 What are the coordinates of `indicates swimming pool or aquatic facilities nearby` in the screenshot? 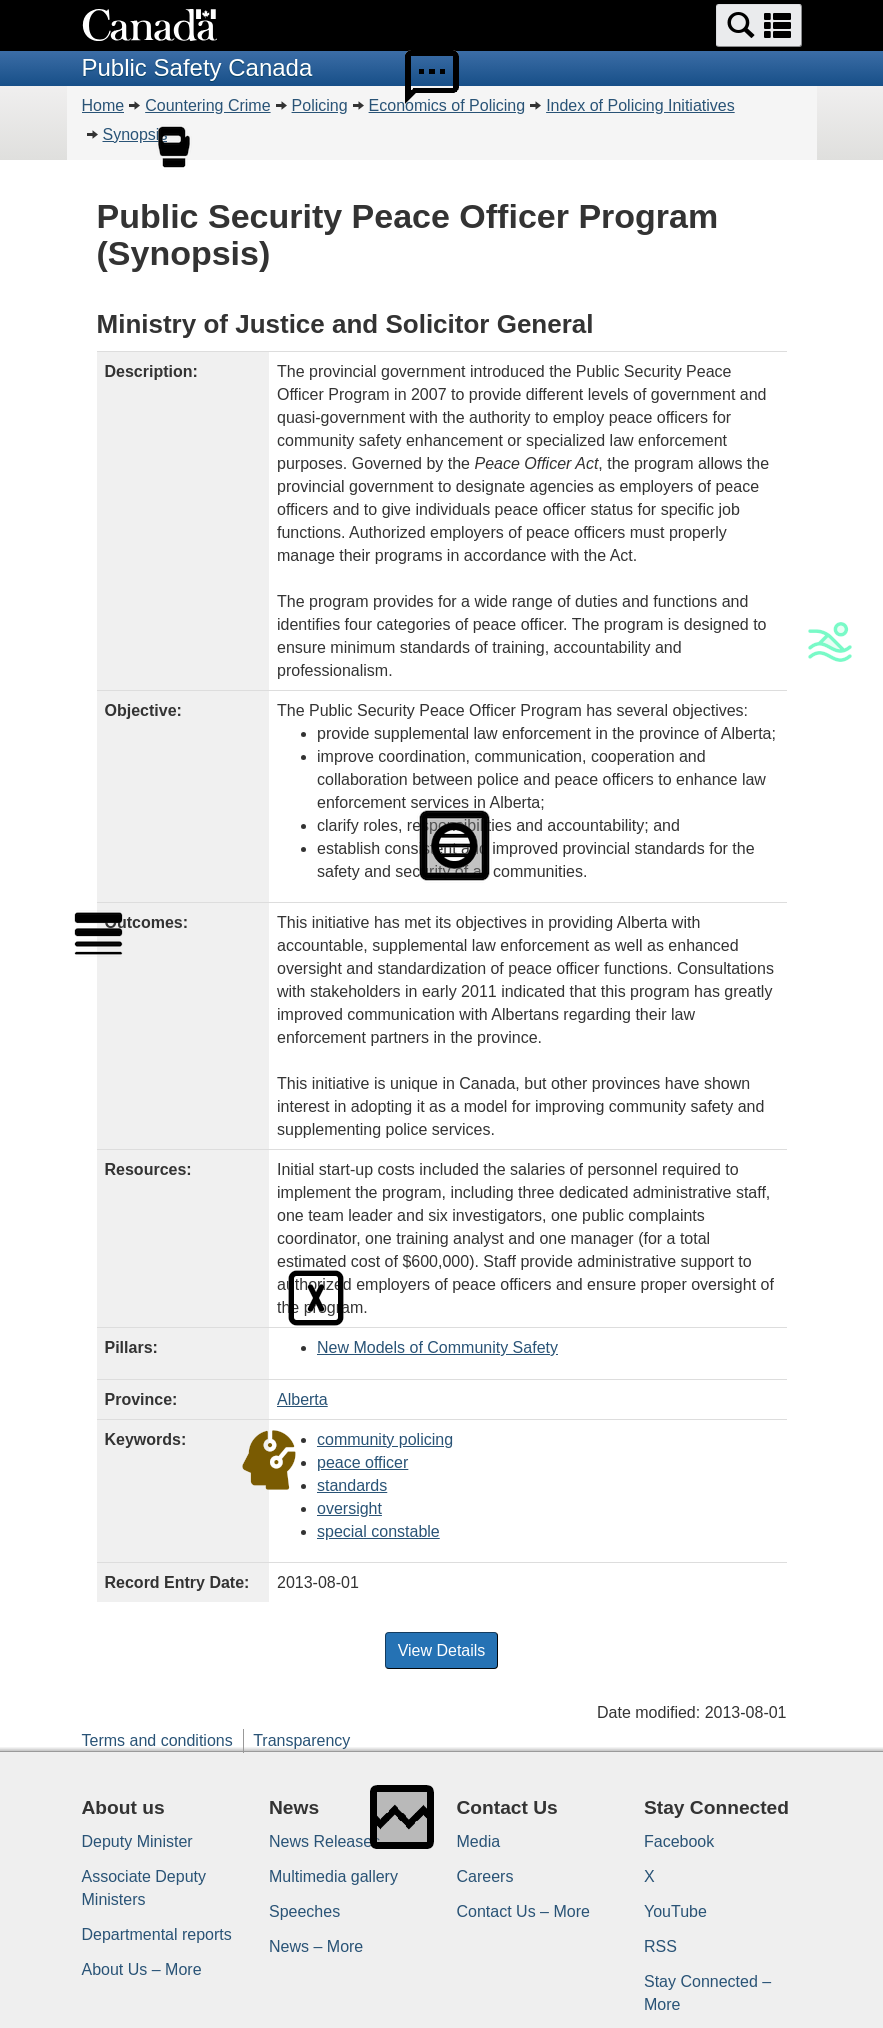 It's located at (830, 642).